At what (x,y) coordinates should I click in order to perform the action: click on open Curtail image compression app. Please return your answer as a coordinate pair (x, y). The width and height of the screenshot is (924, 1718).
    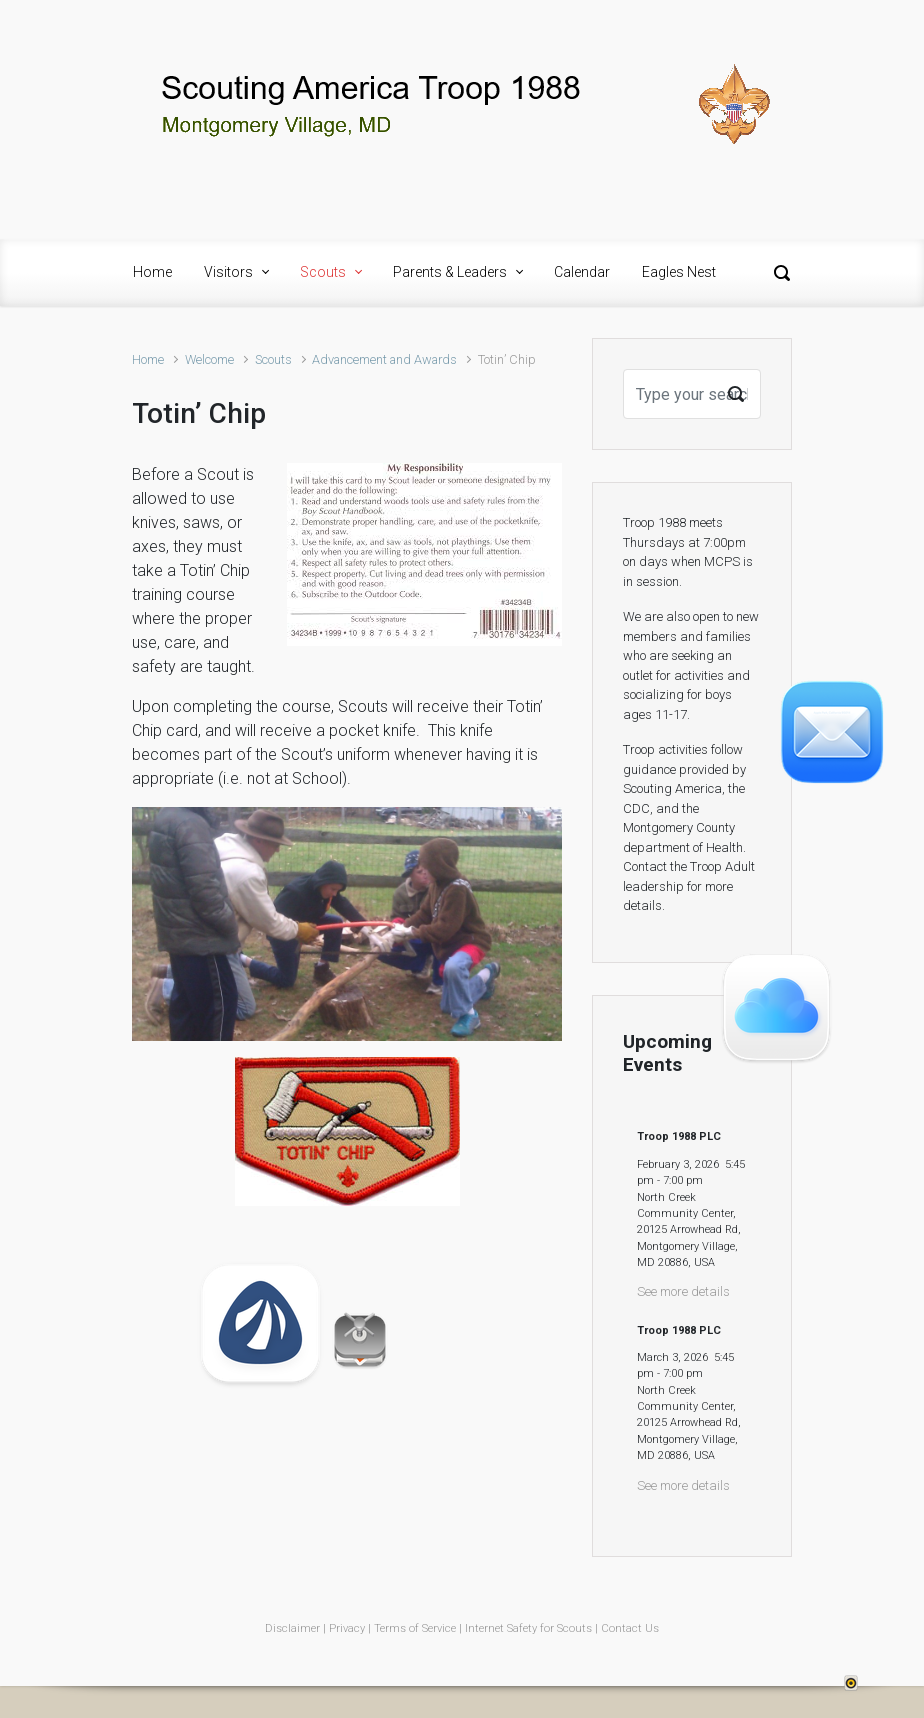
    Looking at the image, I should click on (360, 1341).